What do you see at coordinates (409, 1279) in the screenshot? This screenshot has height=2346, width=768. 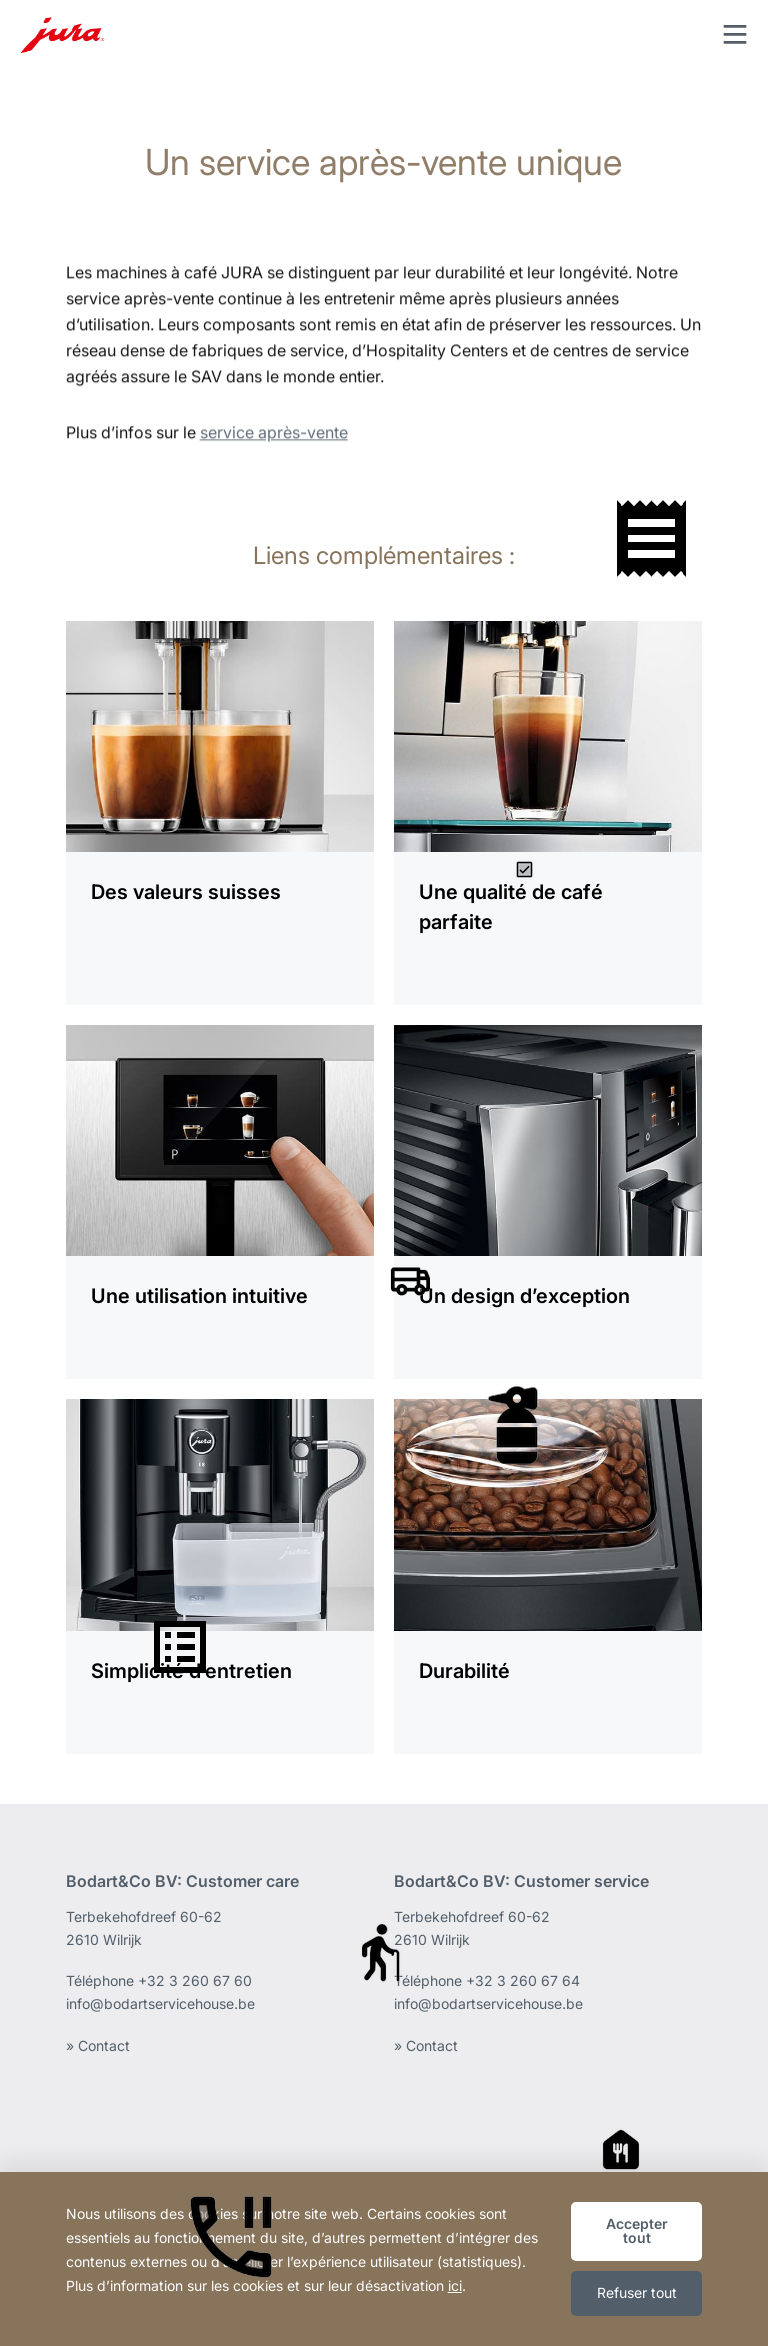 I see `track your delivery status` at bounding box center [409, 1279].